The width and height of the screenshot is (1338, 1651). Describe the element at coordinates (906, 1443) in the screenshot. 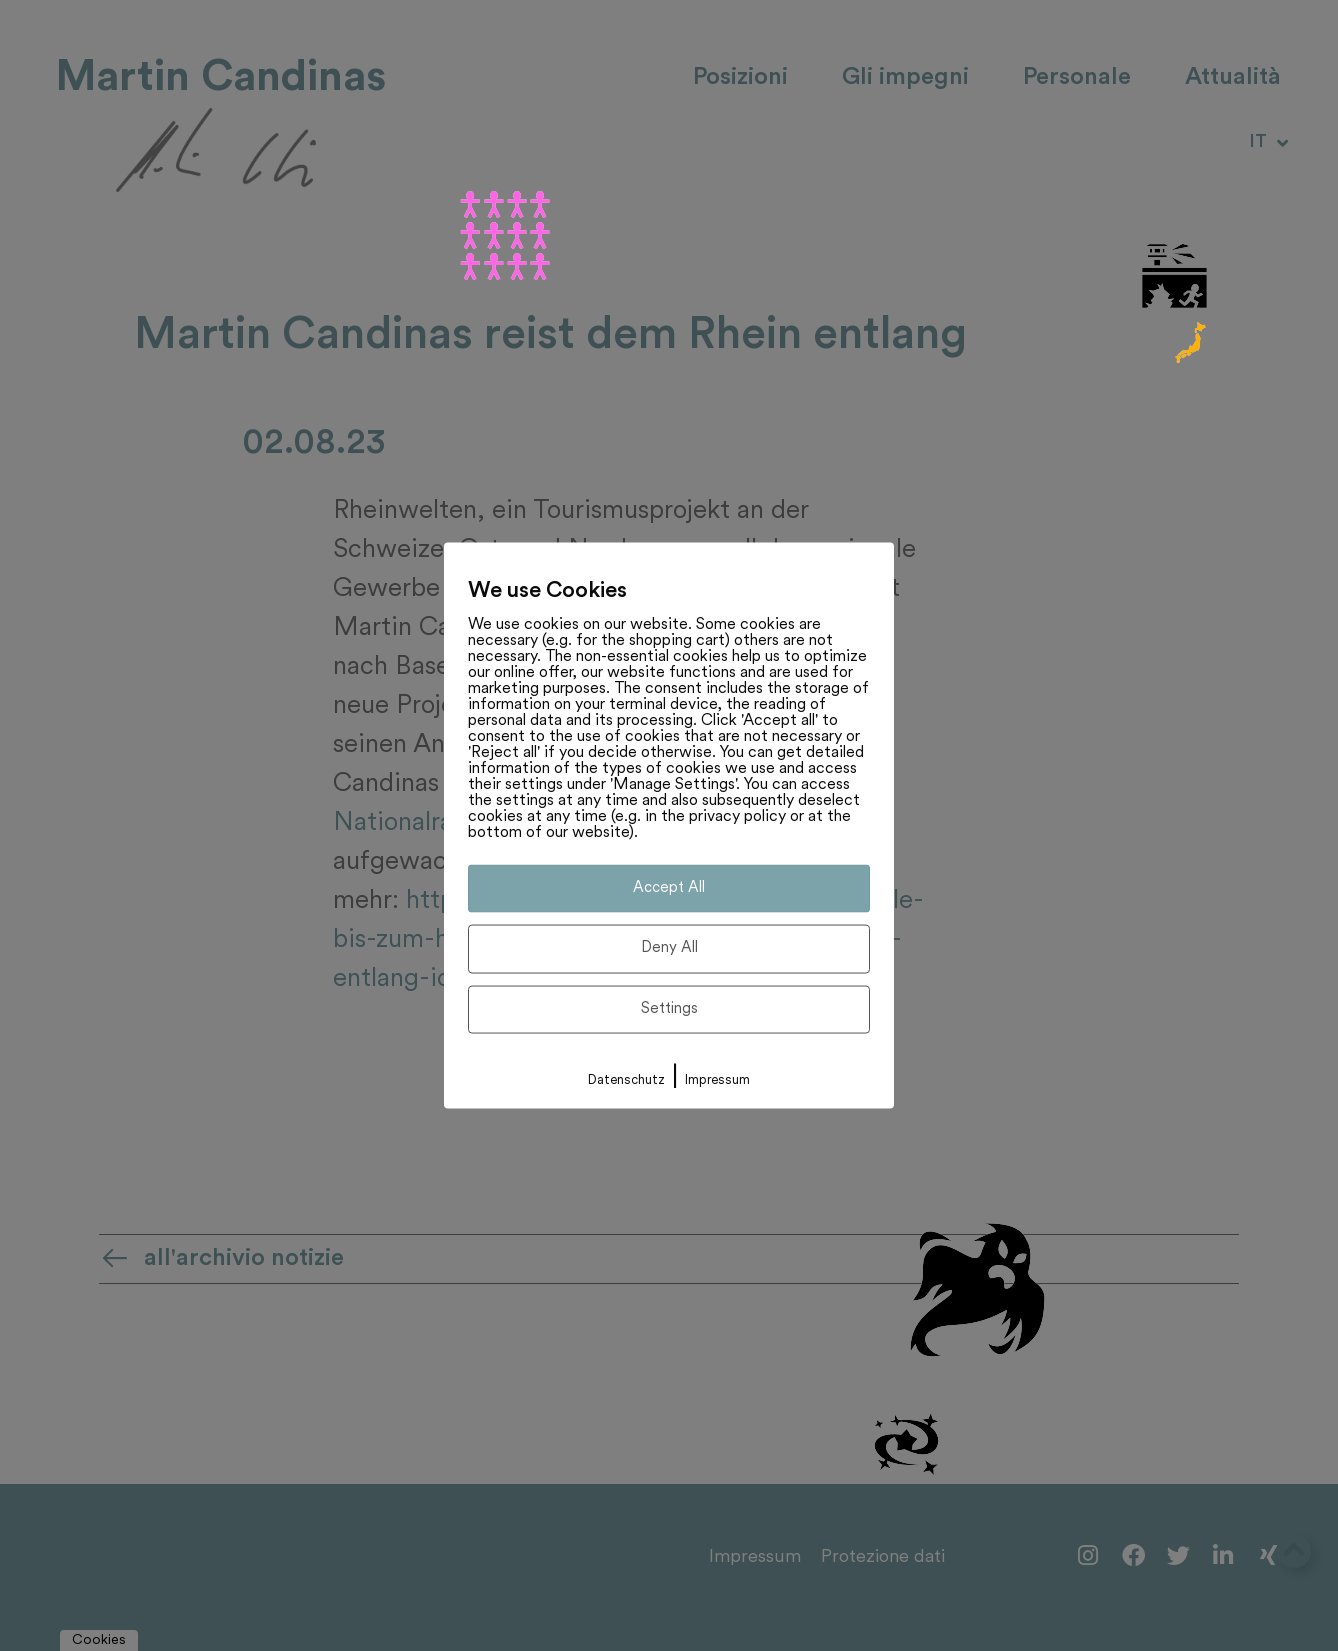

I see `activate special ability or power-up` at that location.